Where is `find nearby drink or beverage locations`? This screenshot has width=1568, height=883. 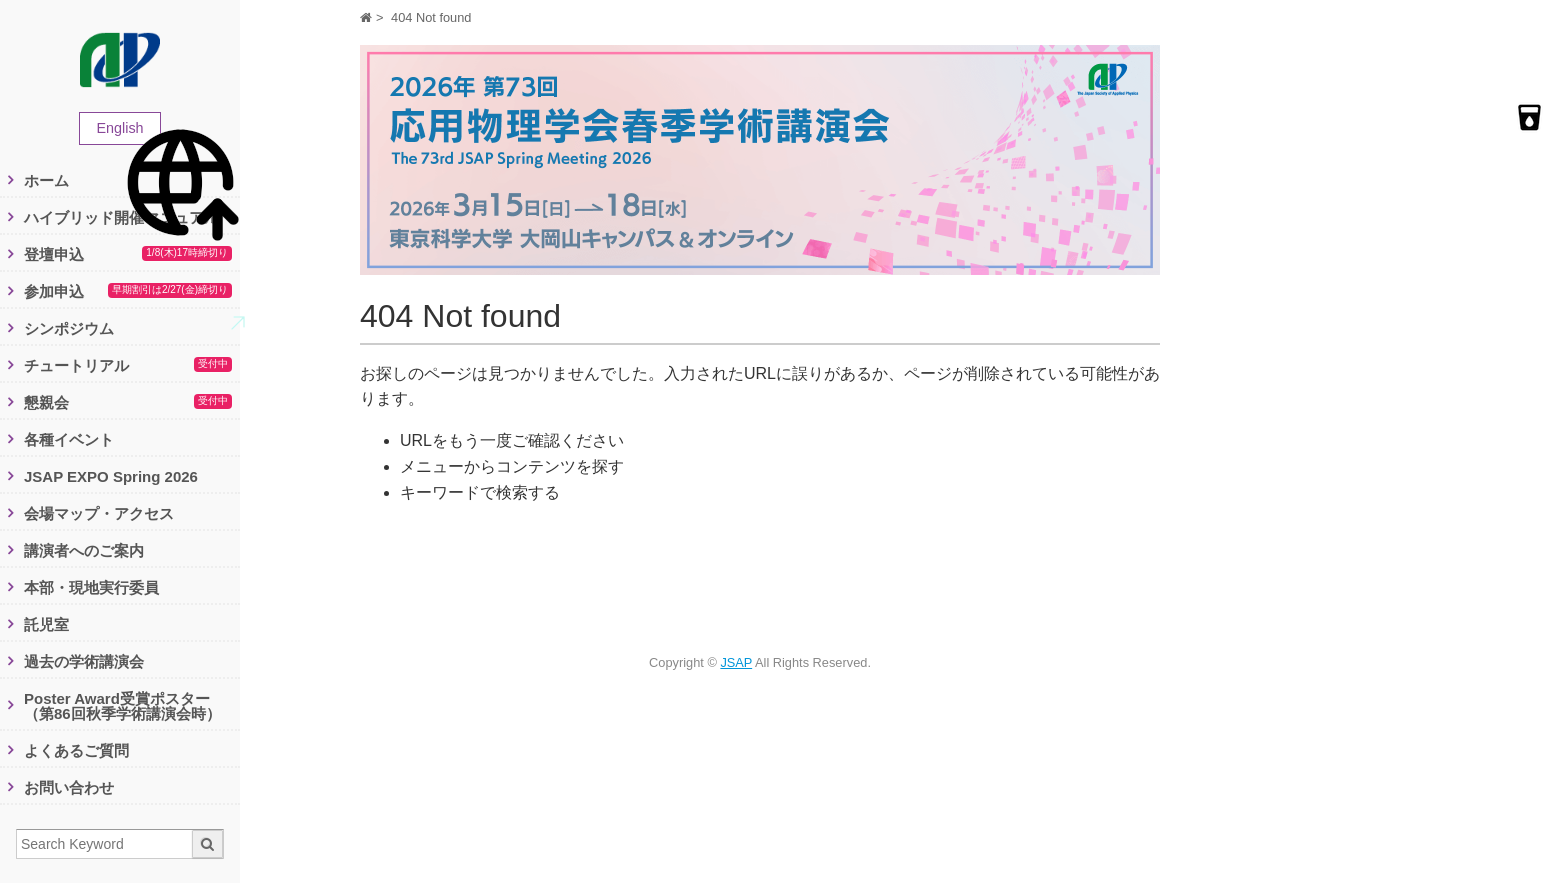
find nearby drink or beverage locations is located at coordinates (1529, 117).